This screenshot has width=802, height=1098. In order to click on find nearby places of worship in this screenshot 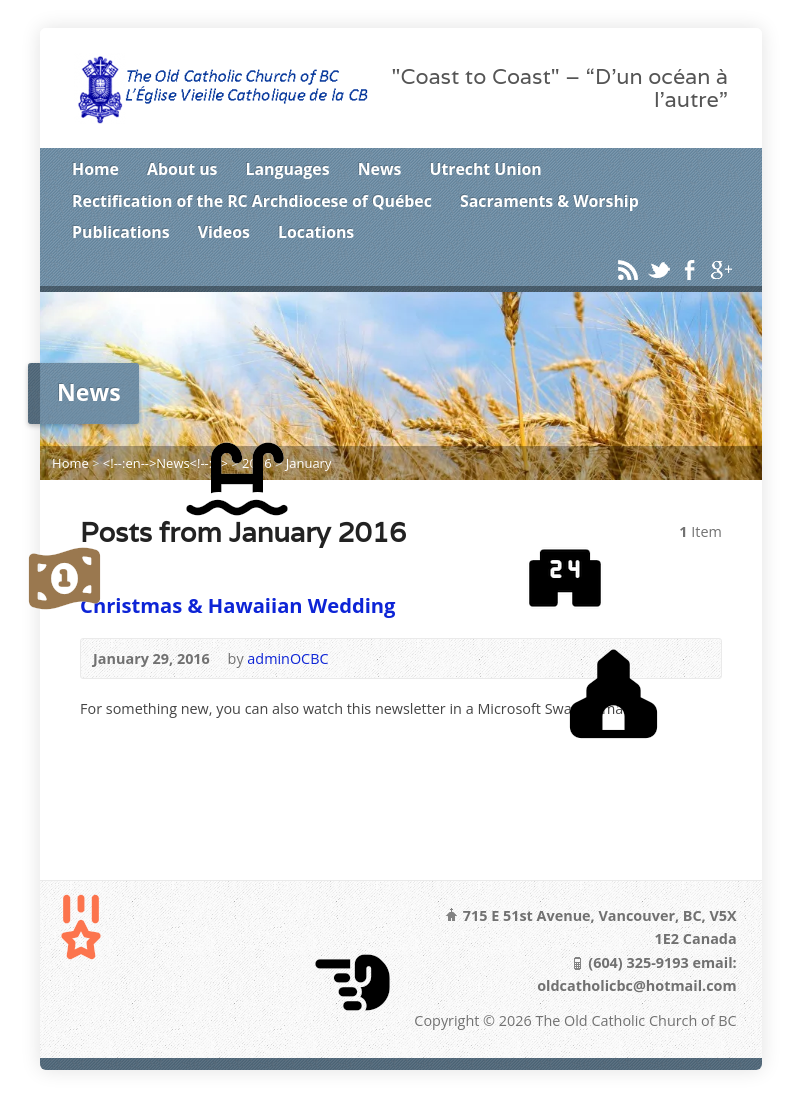, I will do `click(613, 694)`.